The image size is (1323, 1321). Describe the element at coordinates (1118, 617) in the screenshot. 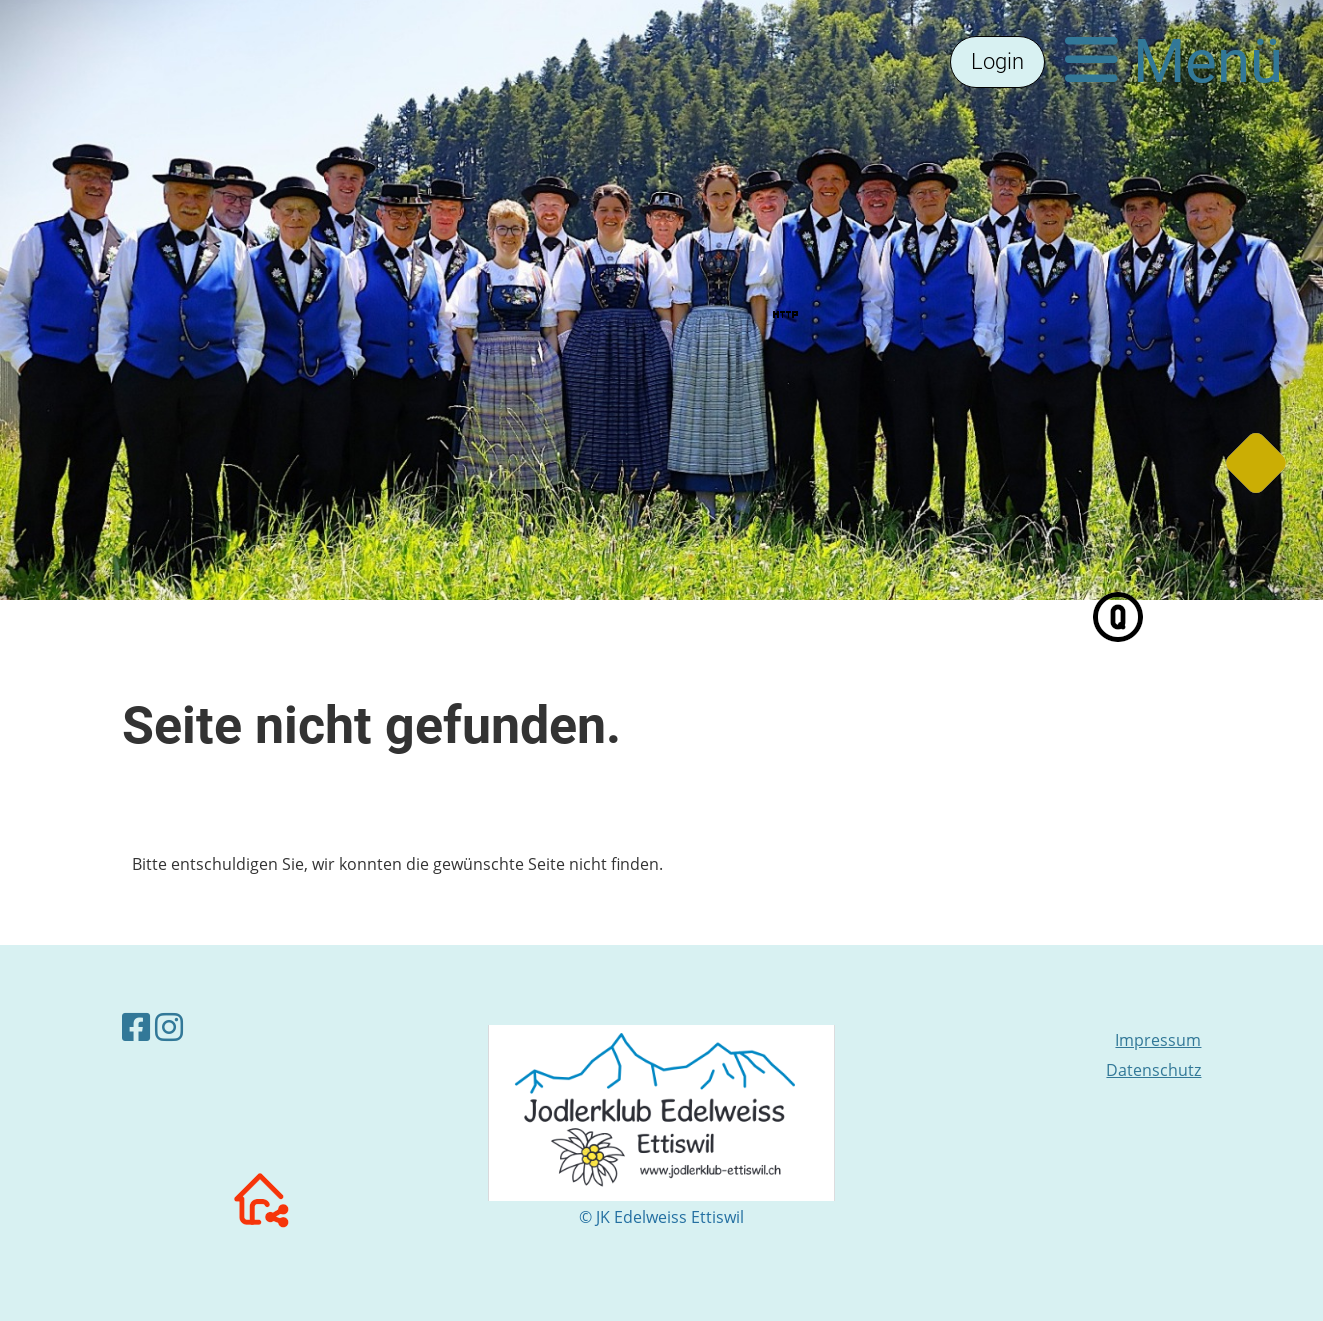

I see `letter Q avatar or profile icon` at that location.